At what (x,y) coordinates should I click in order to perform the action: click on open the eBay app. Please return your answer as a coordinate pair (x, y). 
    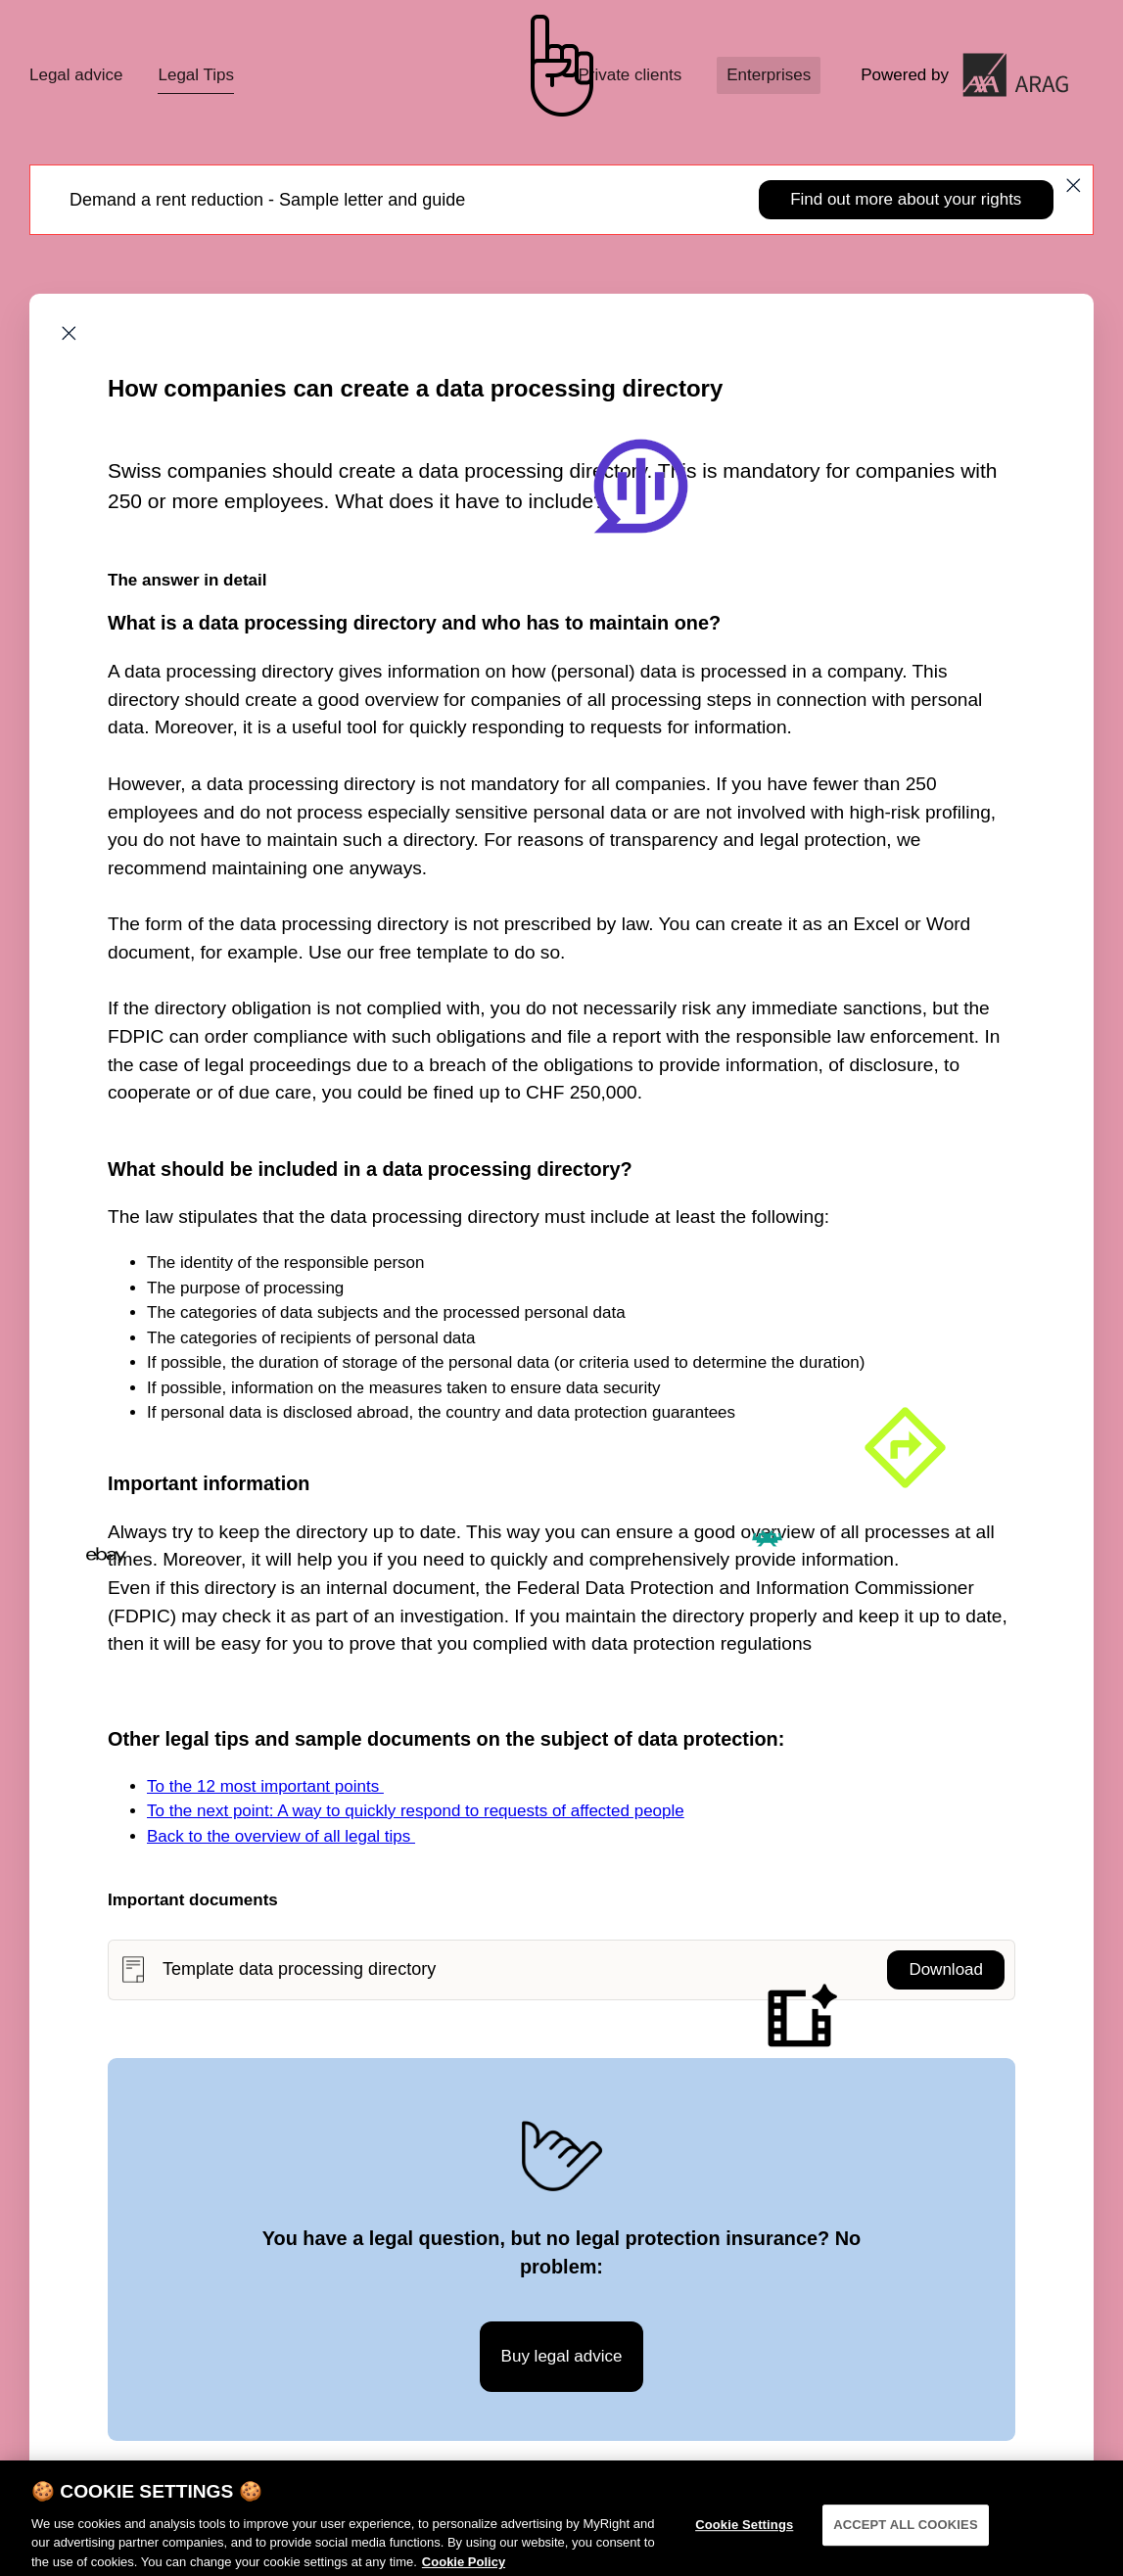
    Looking at the image, I should click on (106, 1555).